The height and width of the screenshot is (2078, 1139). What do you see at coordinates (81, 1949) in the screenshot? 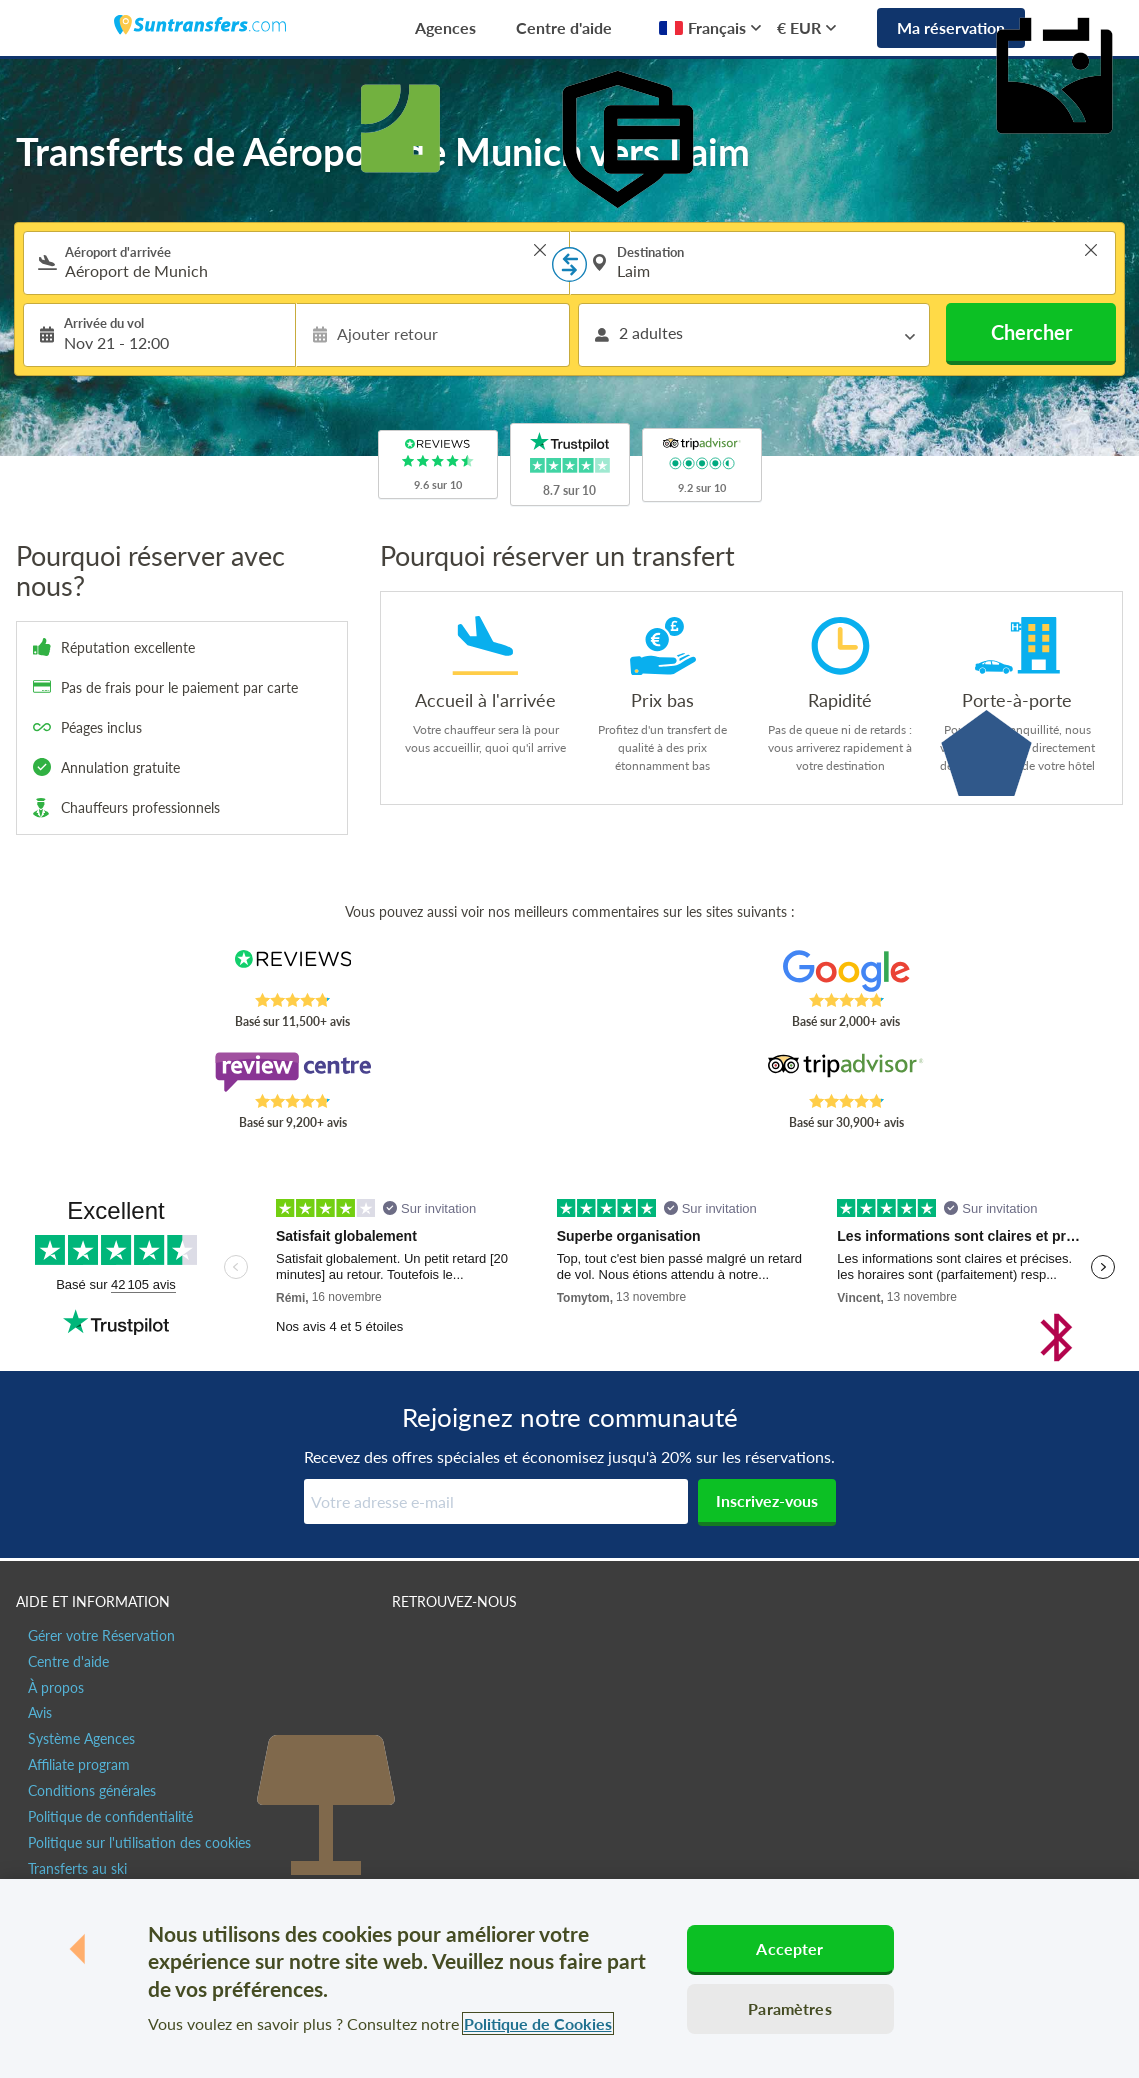
I see `navigate to the previous item` at bounding box center [81, 1949].